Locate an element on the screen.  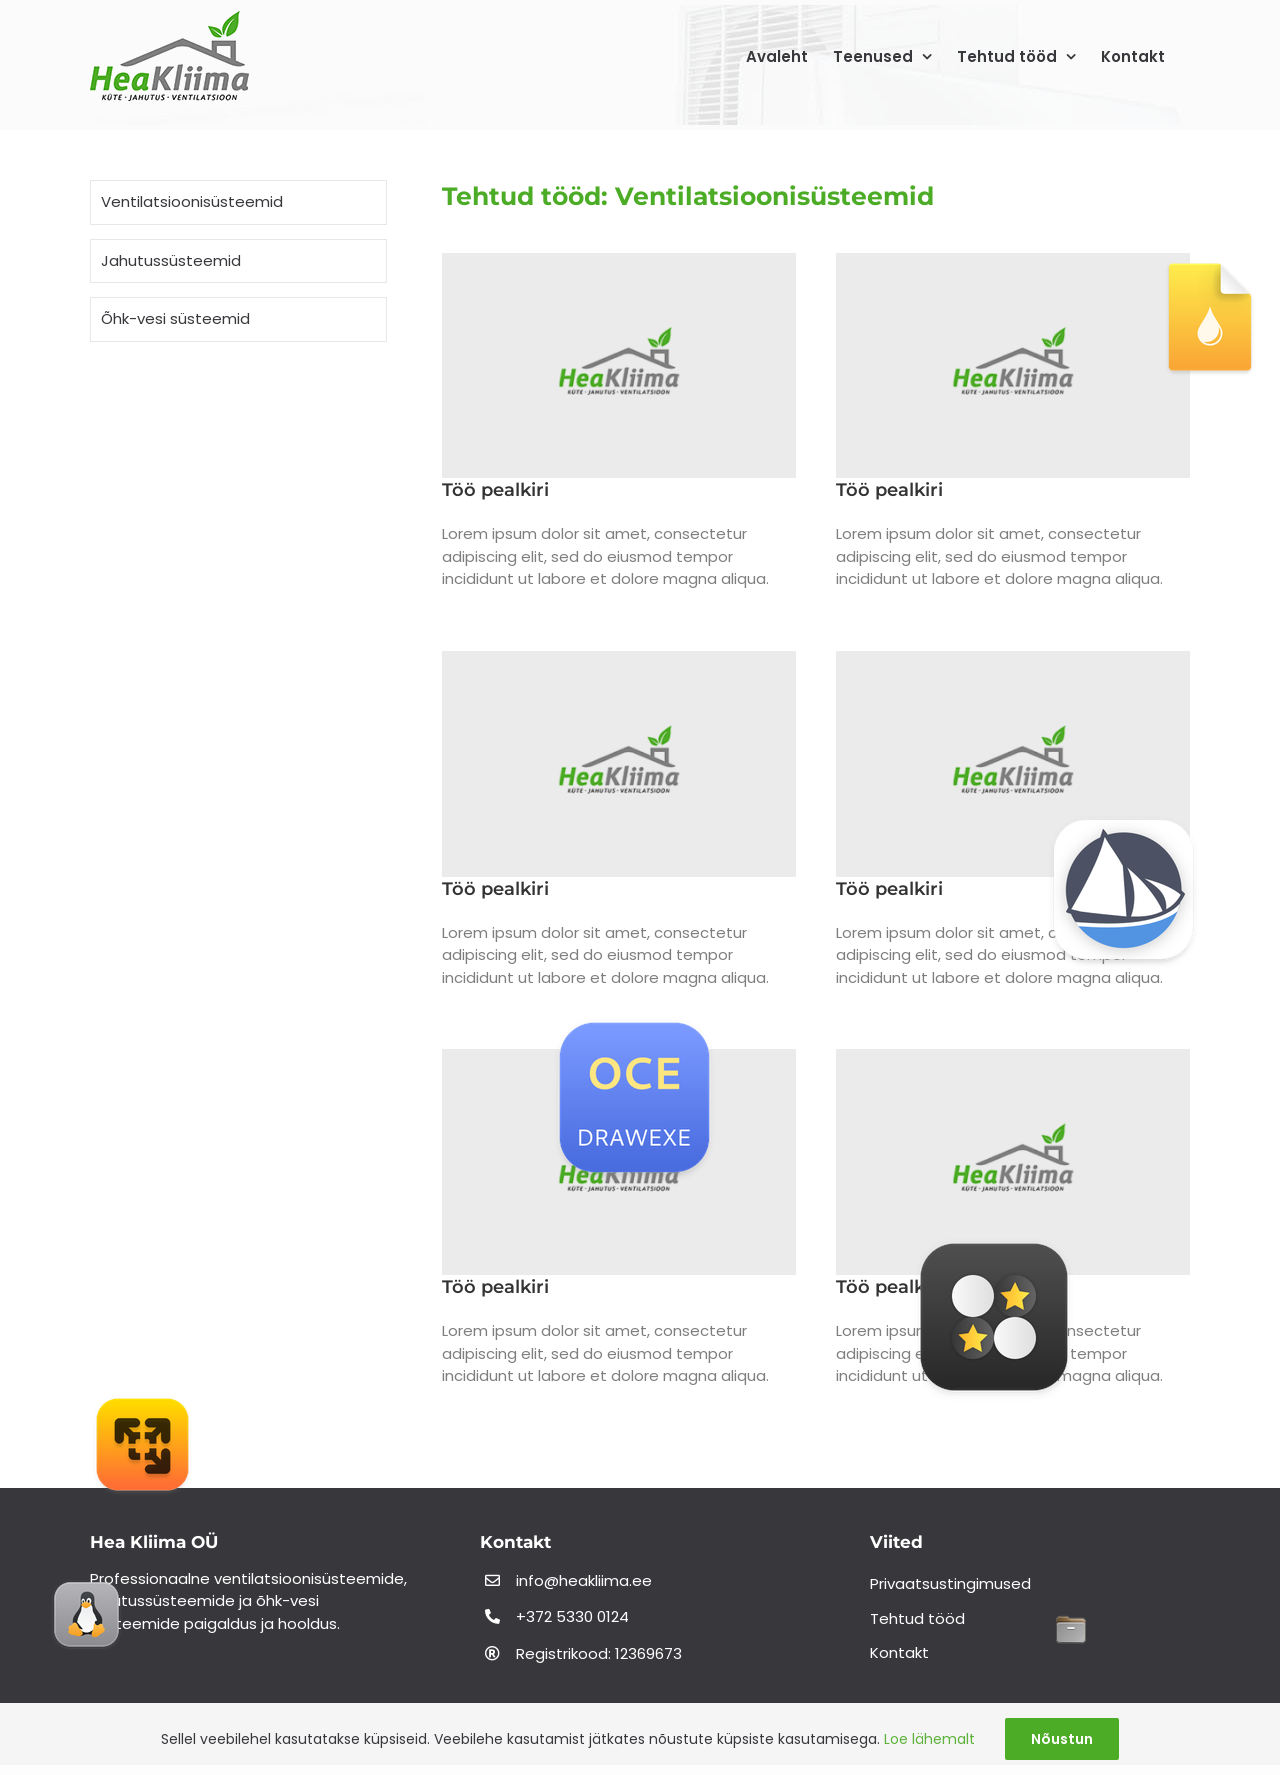
open the Solus operating system app is located at coordinates (1123, 889).